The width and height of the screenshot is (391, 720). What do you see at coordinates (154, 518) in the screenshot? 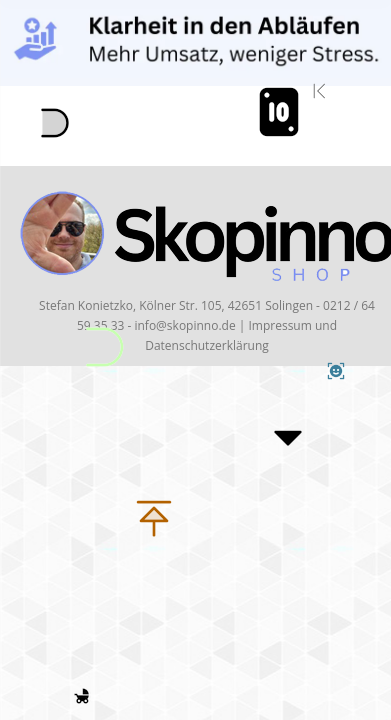
I see `move item to top of list` at bounding box center [154, 518].